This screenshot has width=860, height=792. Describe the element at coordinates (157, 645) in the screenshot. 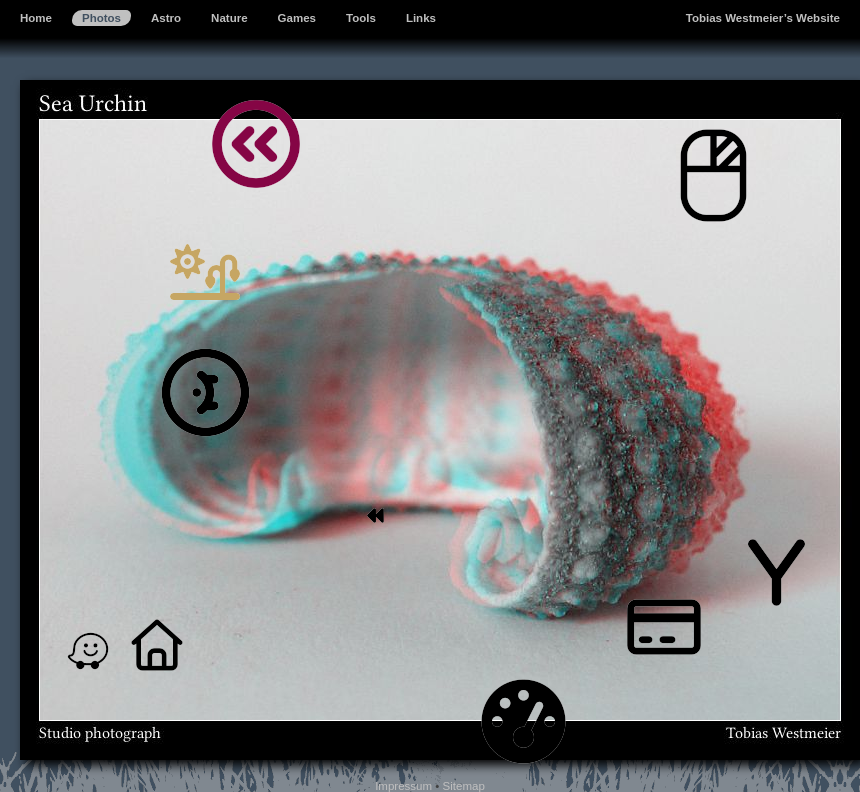

I see `navigate to home screen` at that location.